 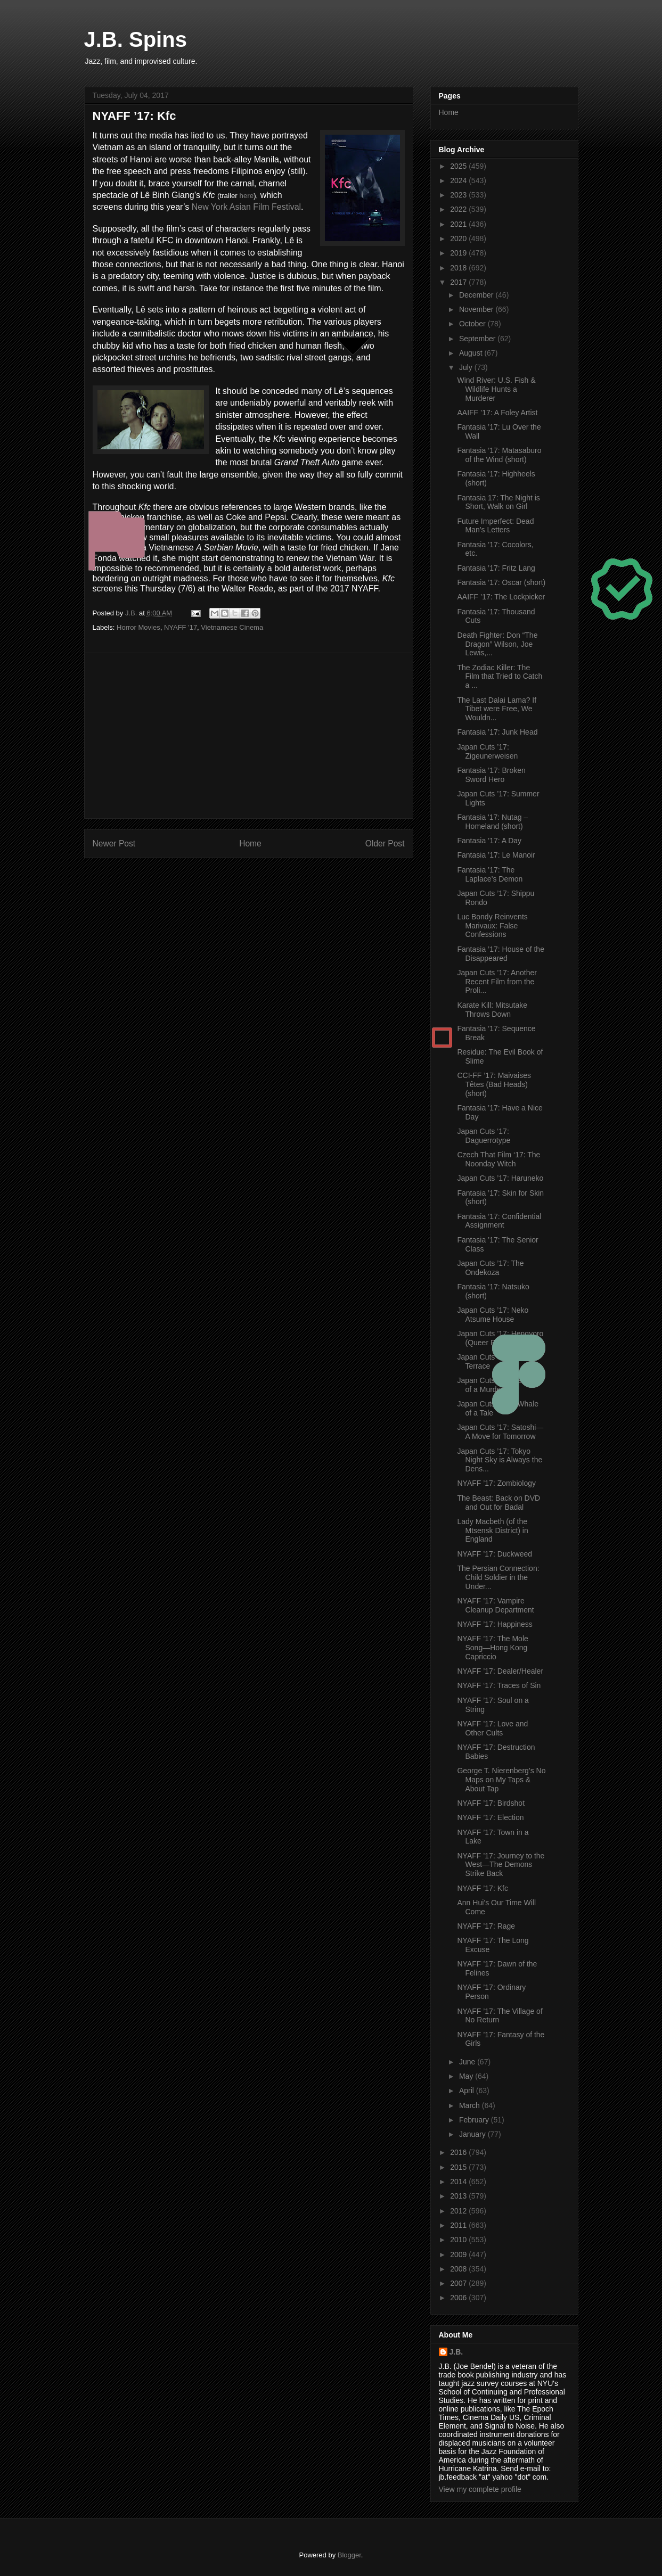 What do you see at coordinates (353, 343) in the screenshot?
I see `expand dropdown menu` at bounding box center [353, 343].